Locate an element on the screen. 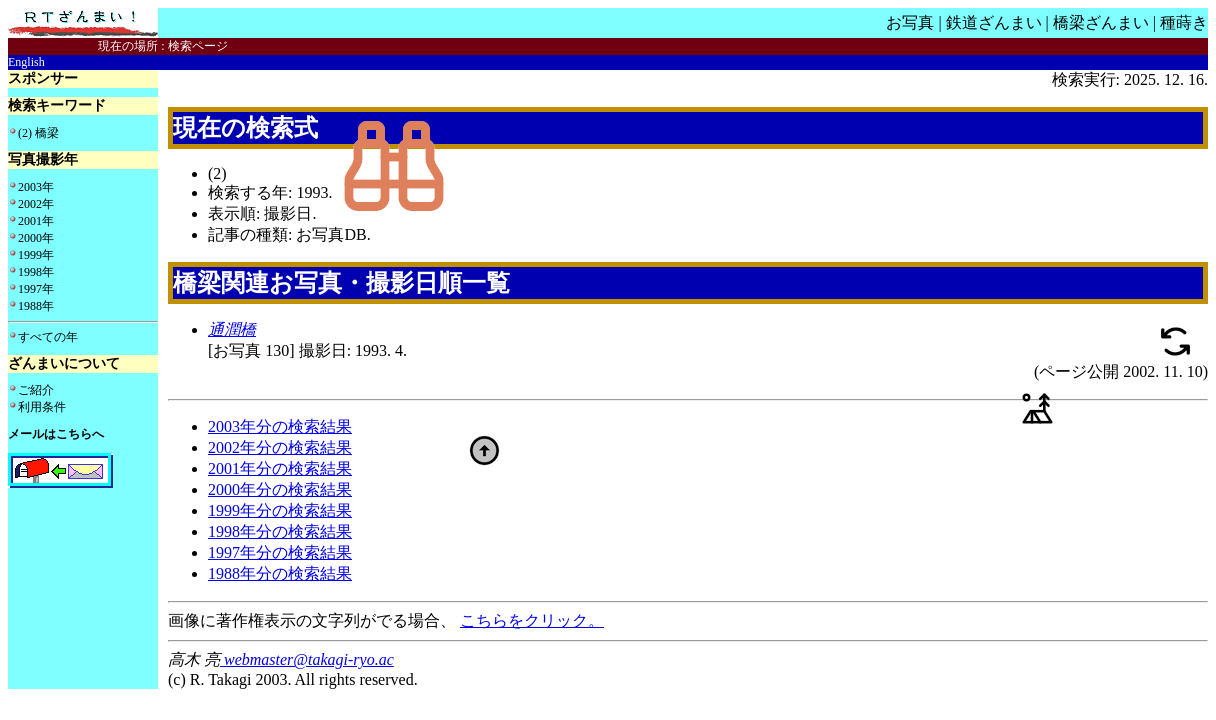  upload a file or content is located at coordinates (484, 450).